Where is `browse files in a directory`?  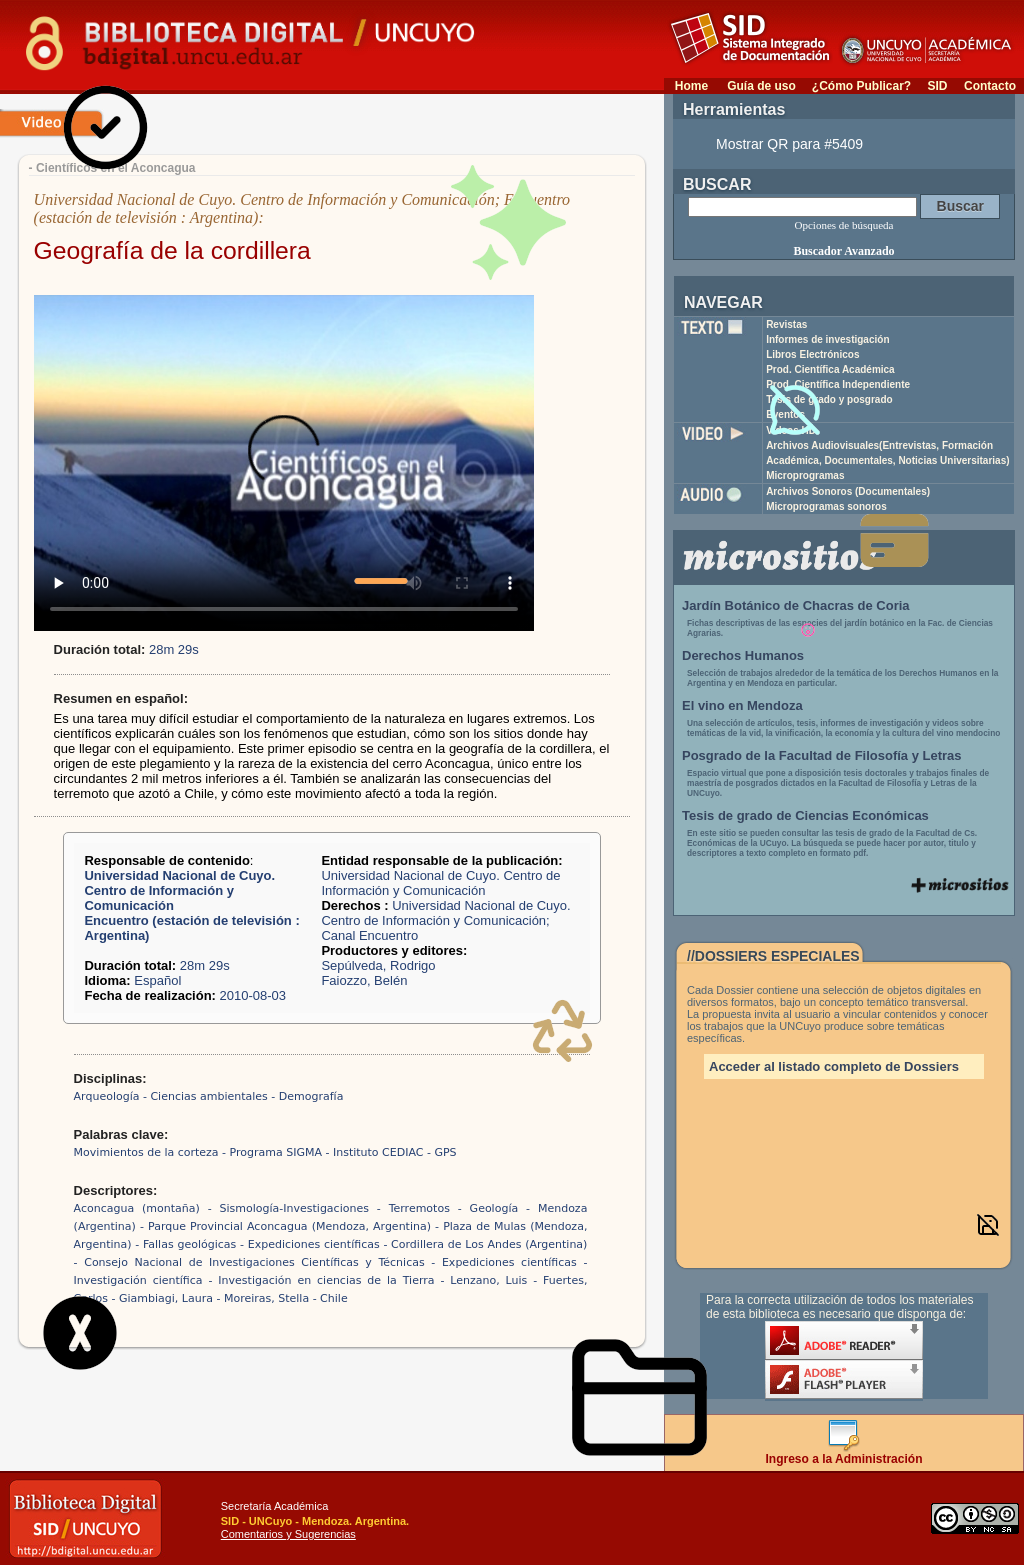 browse files in a directory is located at coordinates (639, 1400).